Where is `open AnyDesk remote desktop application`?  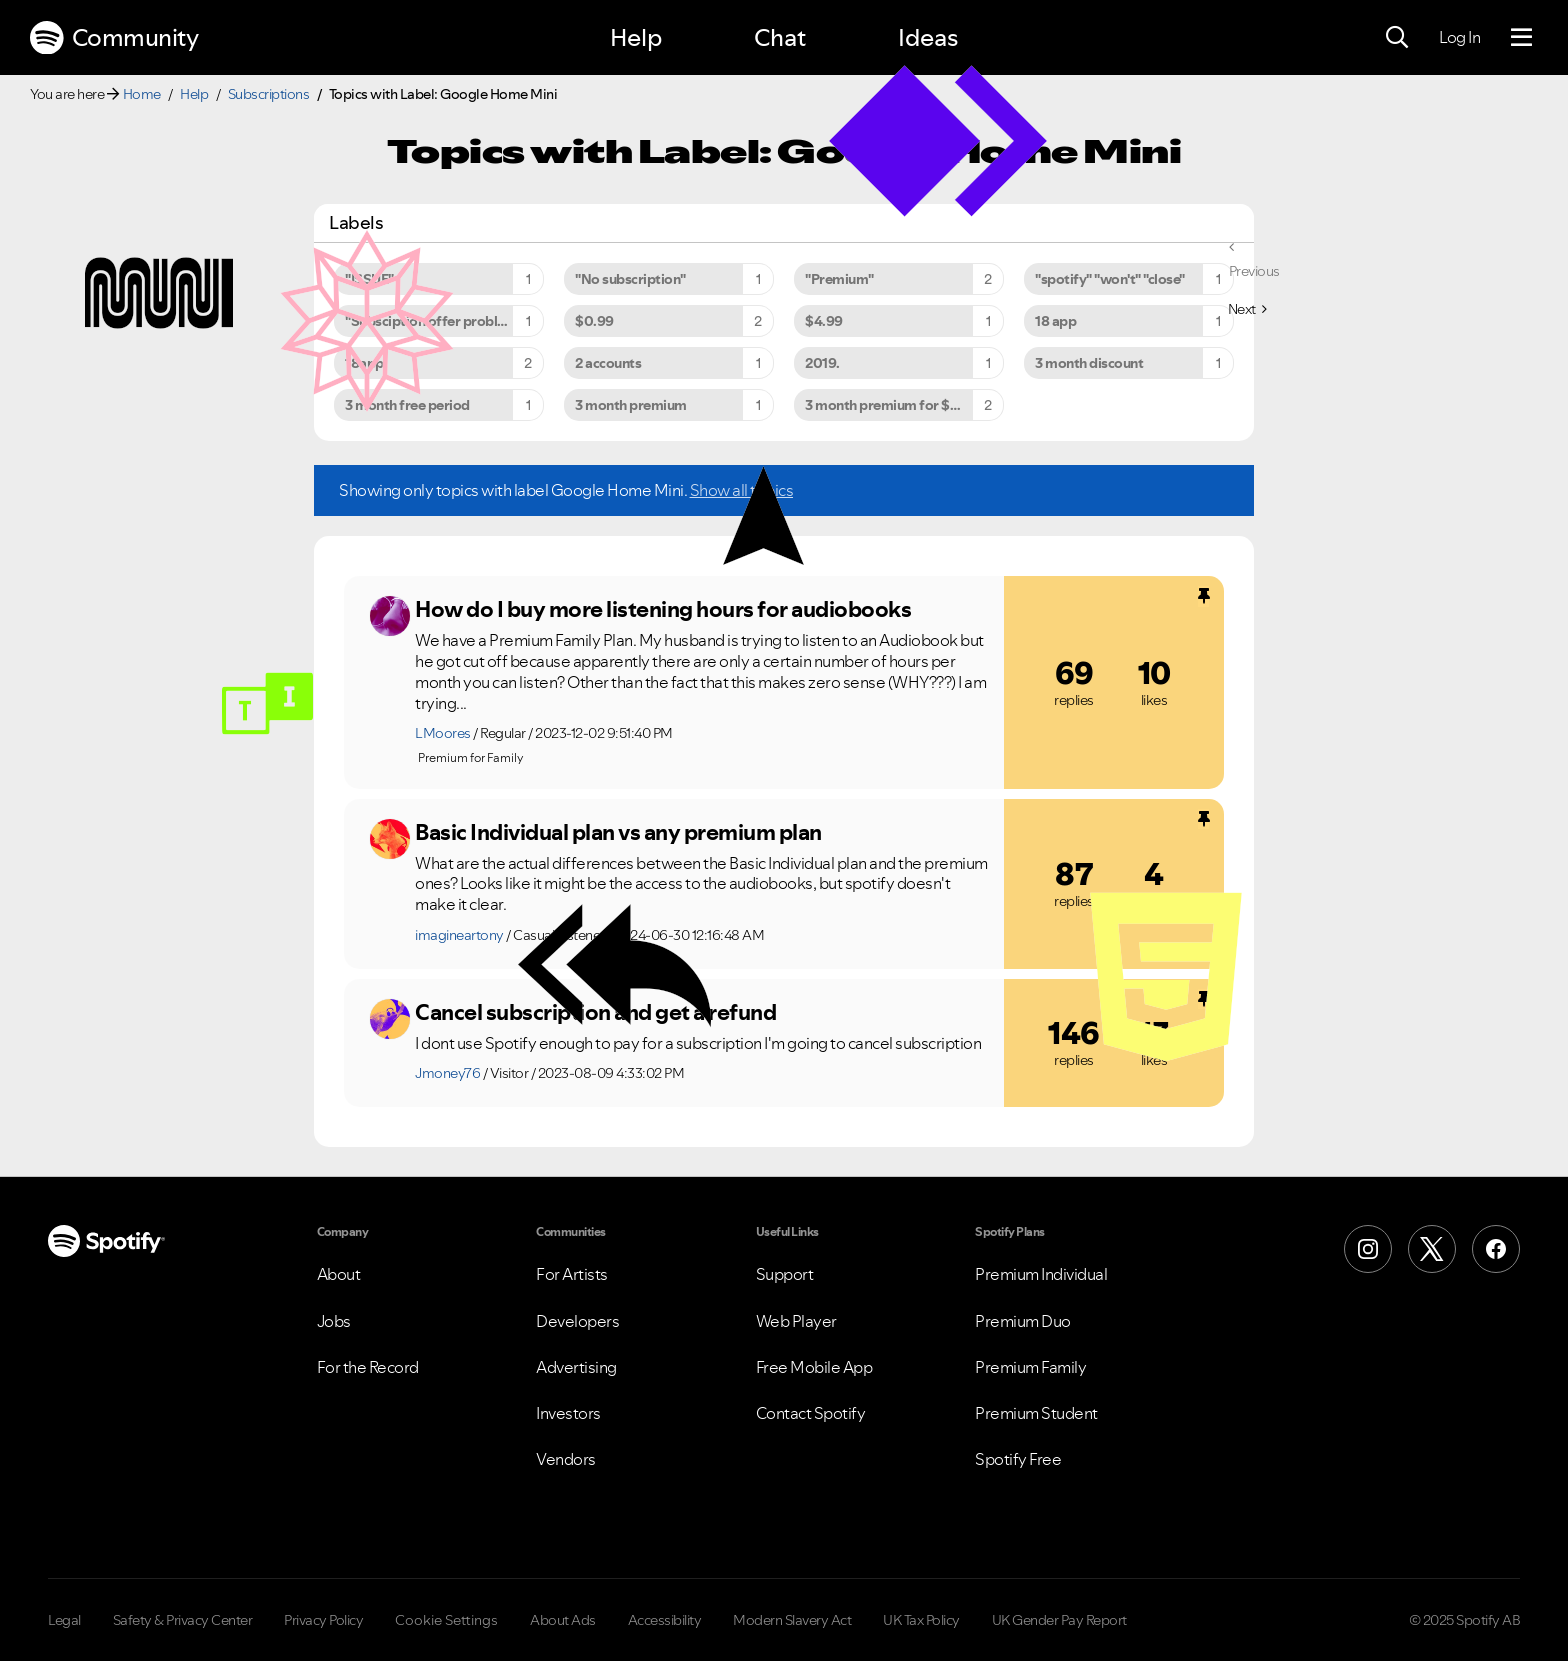 open AnyDesk remote desktop application is located at coordinates (938, 141).